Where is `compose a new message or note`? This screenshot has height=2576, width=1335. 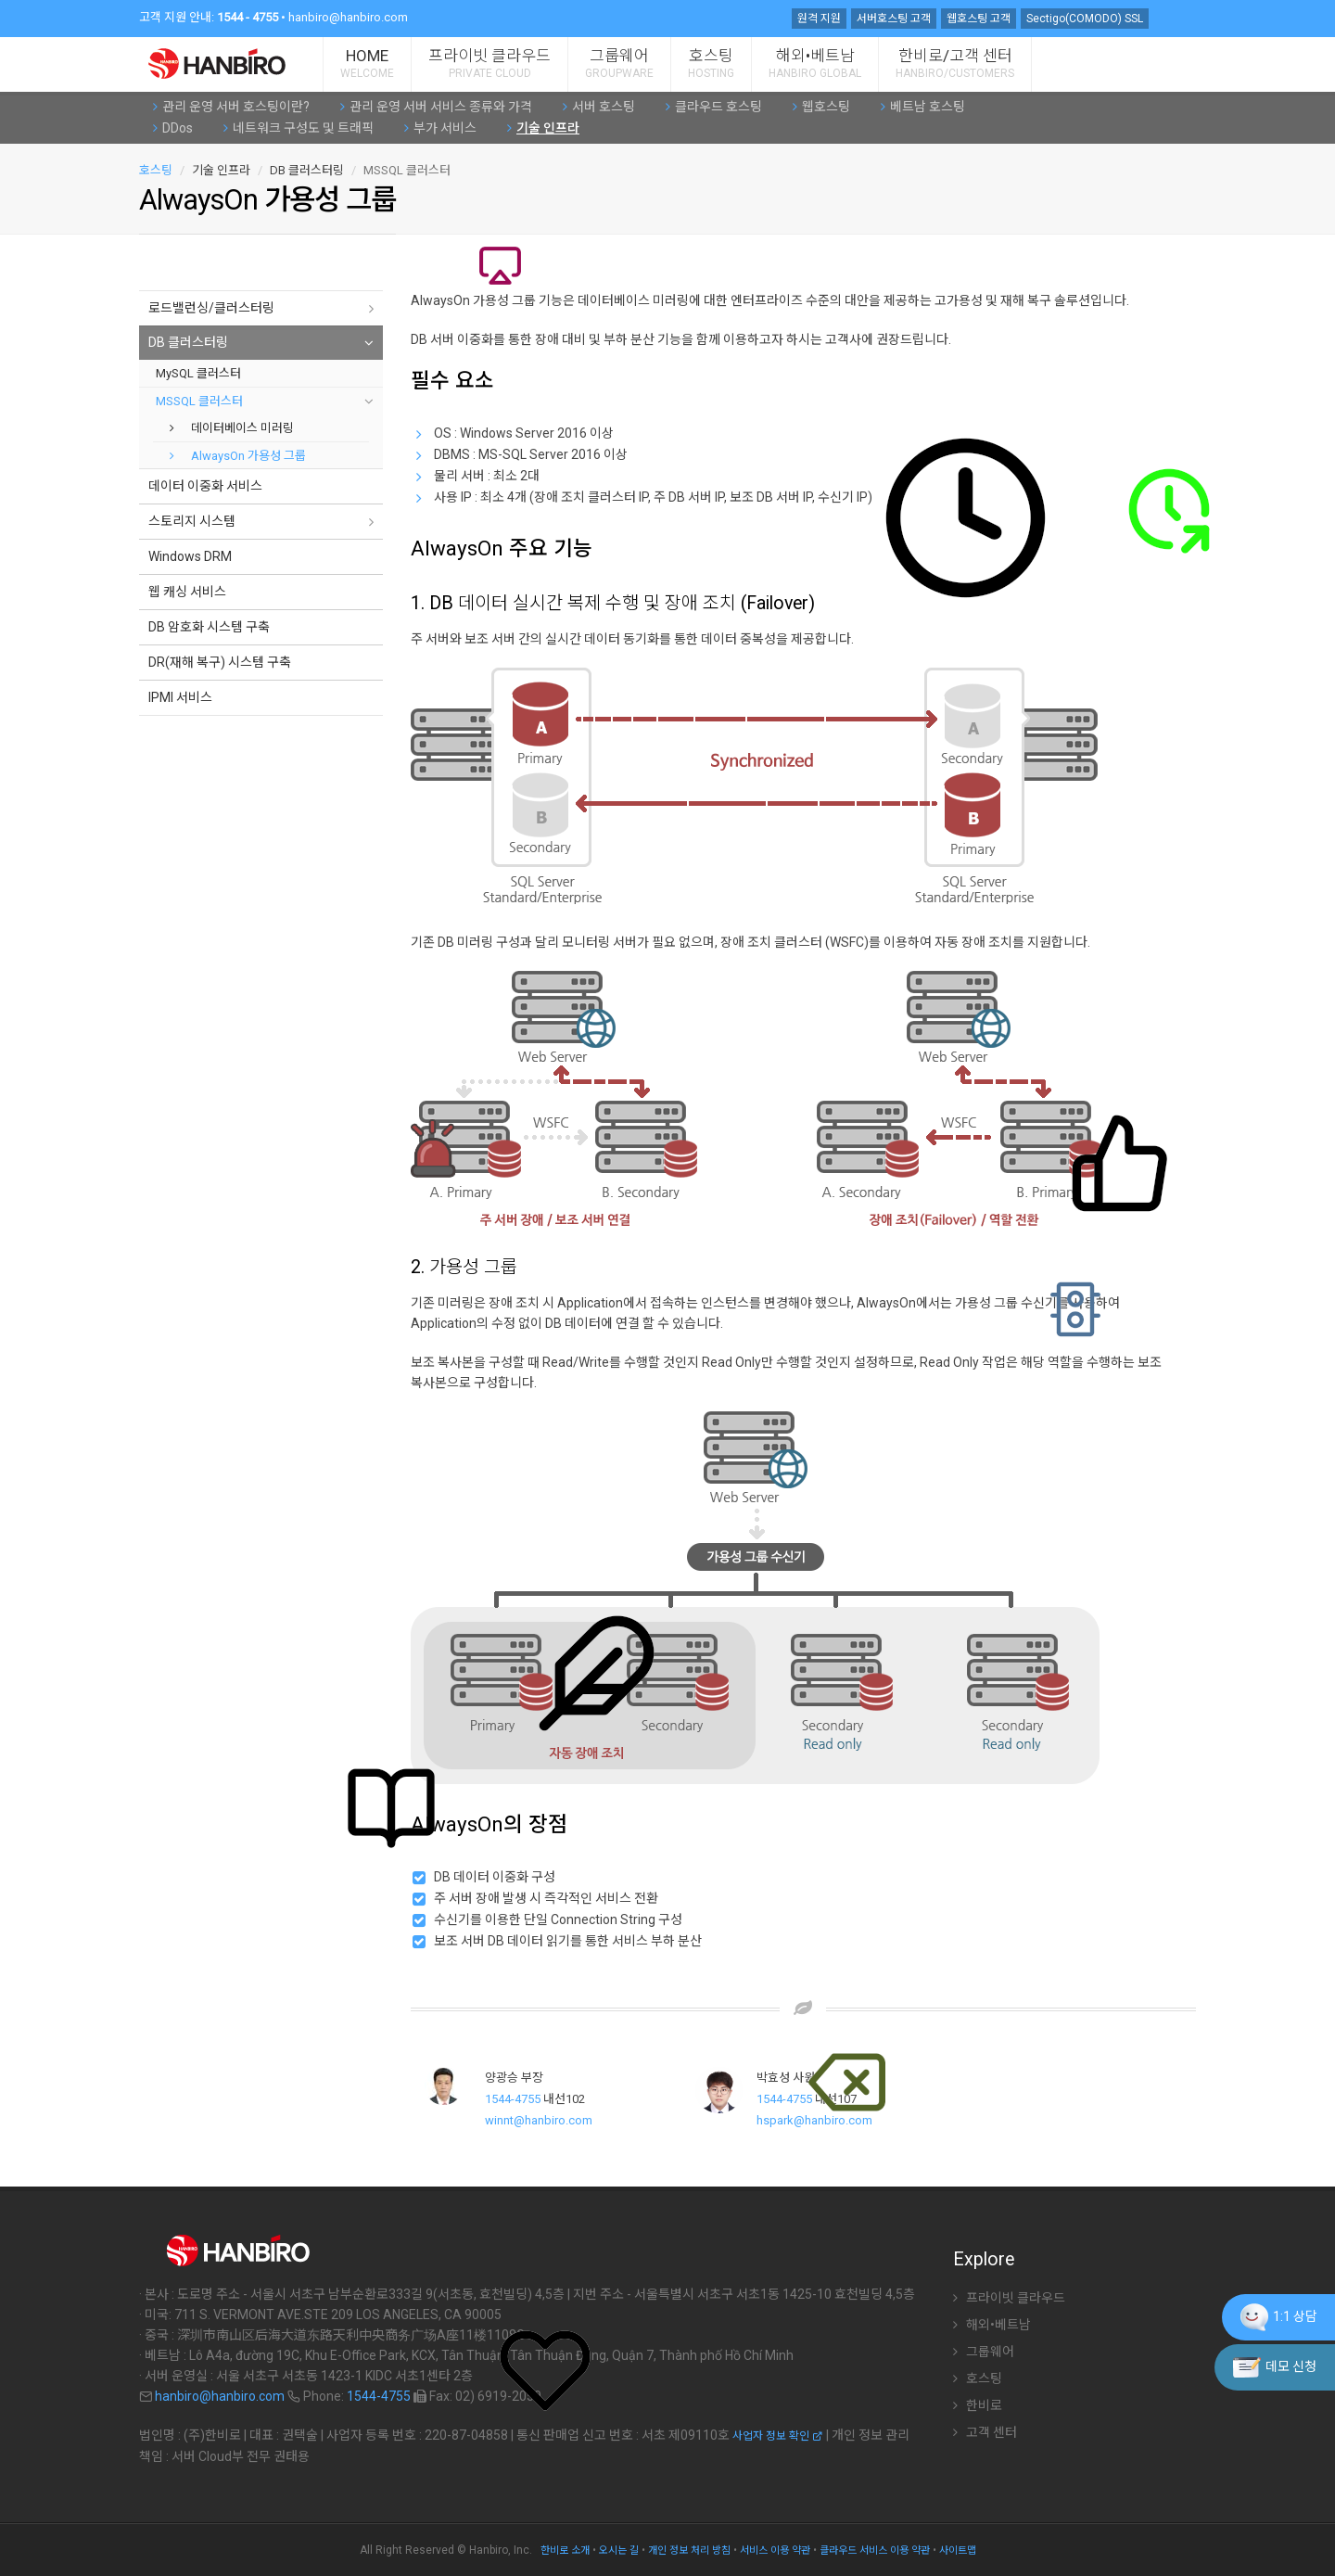
compose a new message or note is located at coordinates (596, 1673).